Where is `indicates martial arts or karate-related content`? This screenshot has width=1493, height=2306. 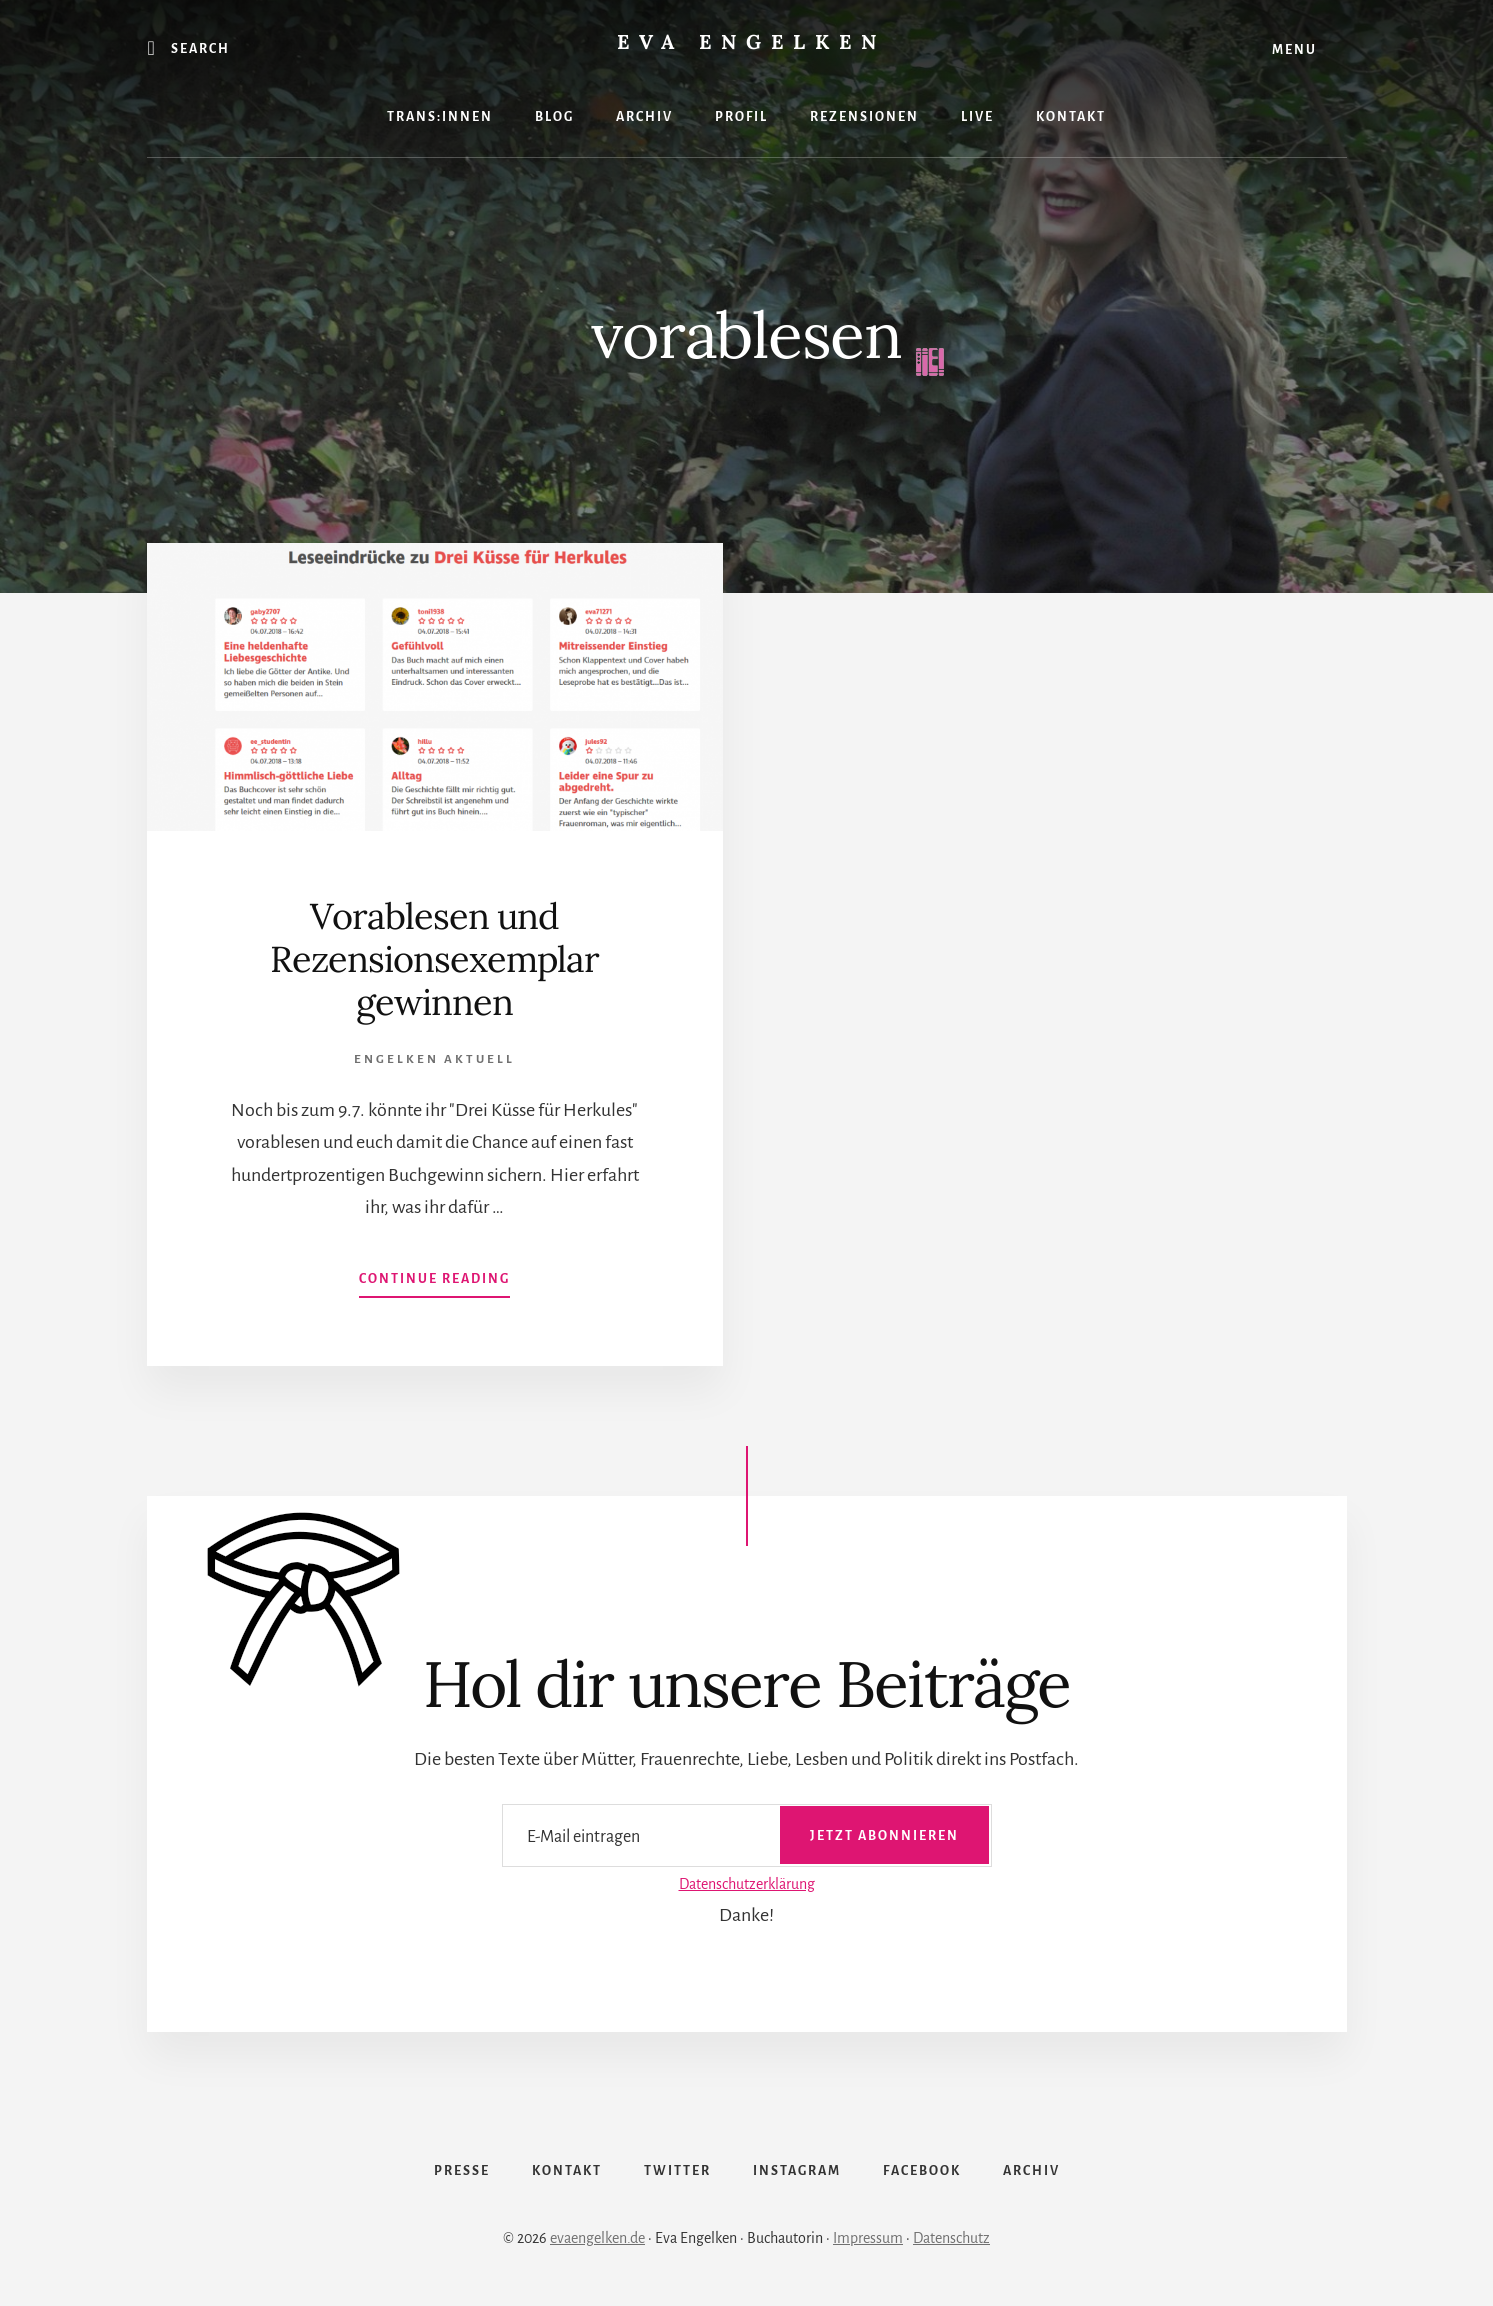
indicates martial arts or karate-related content is located at coordinates (303, 1591).